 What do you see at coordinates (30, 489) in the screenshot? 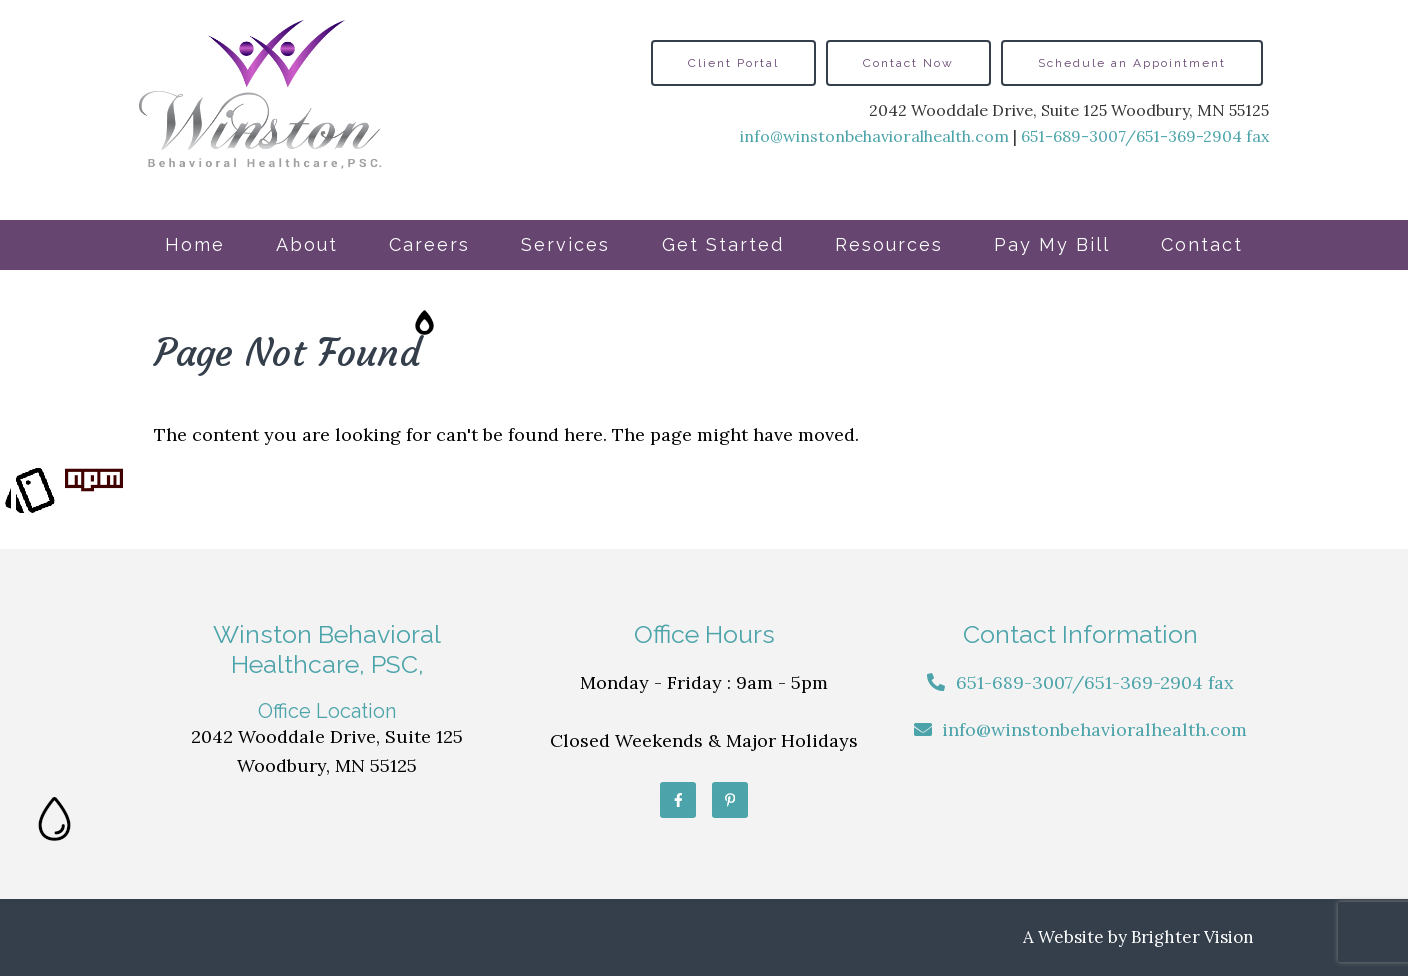
I see `access style or theme settings` at bounding box center [30, 489].